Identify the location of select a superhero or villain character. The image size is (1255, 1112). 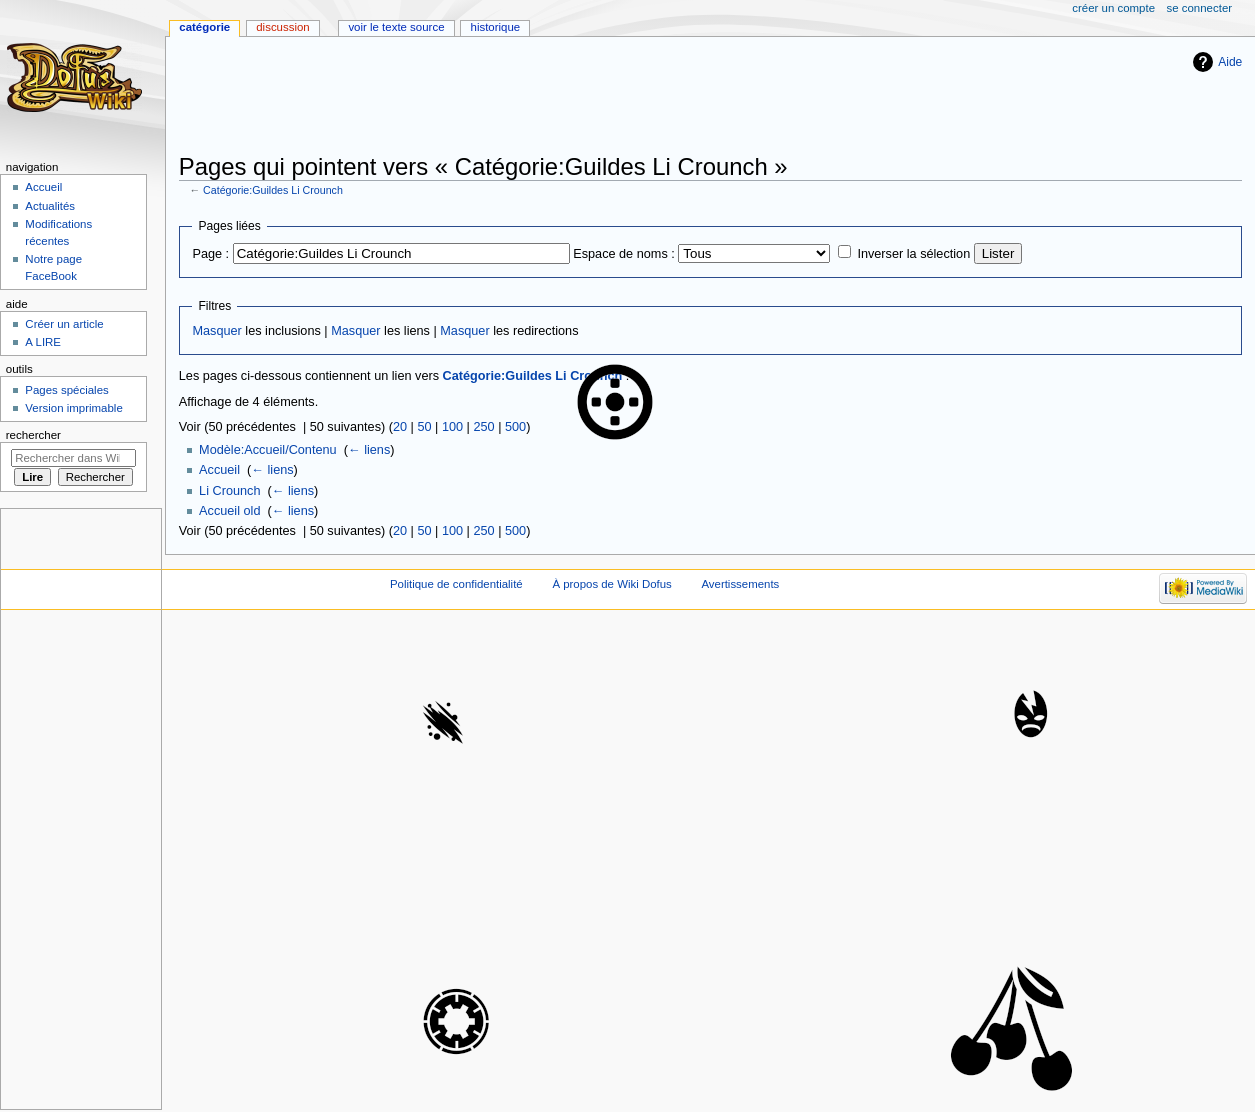
(1029, 713).